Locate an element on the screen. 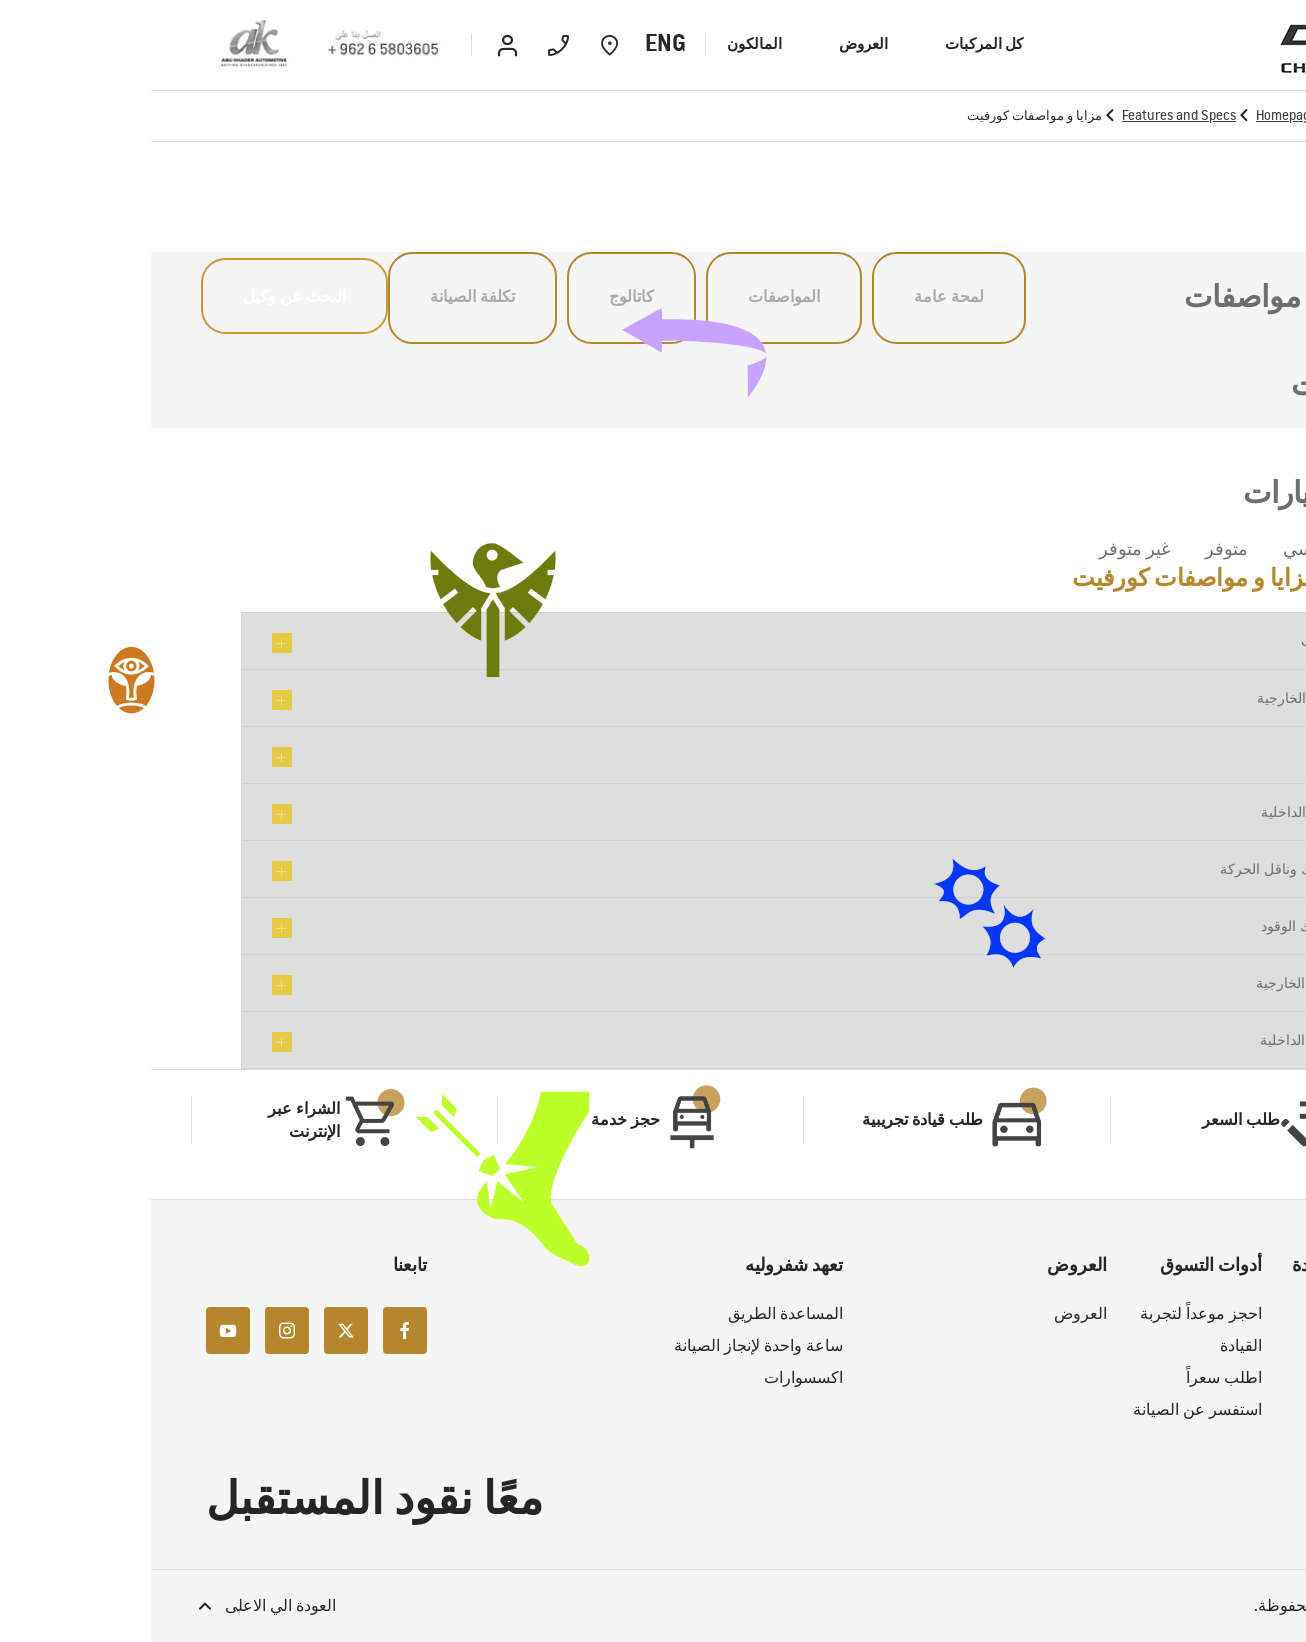 The height and width of the screenshot is (1642, 1306). indicates a character's weakness or vulnerability is located at coordinates (502, 1179).